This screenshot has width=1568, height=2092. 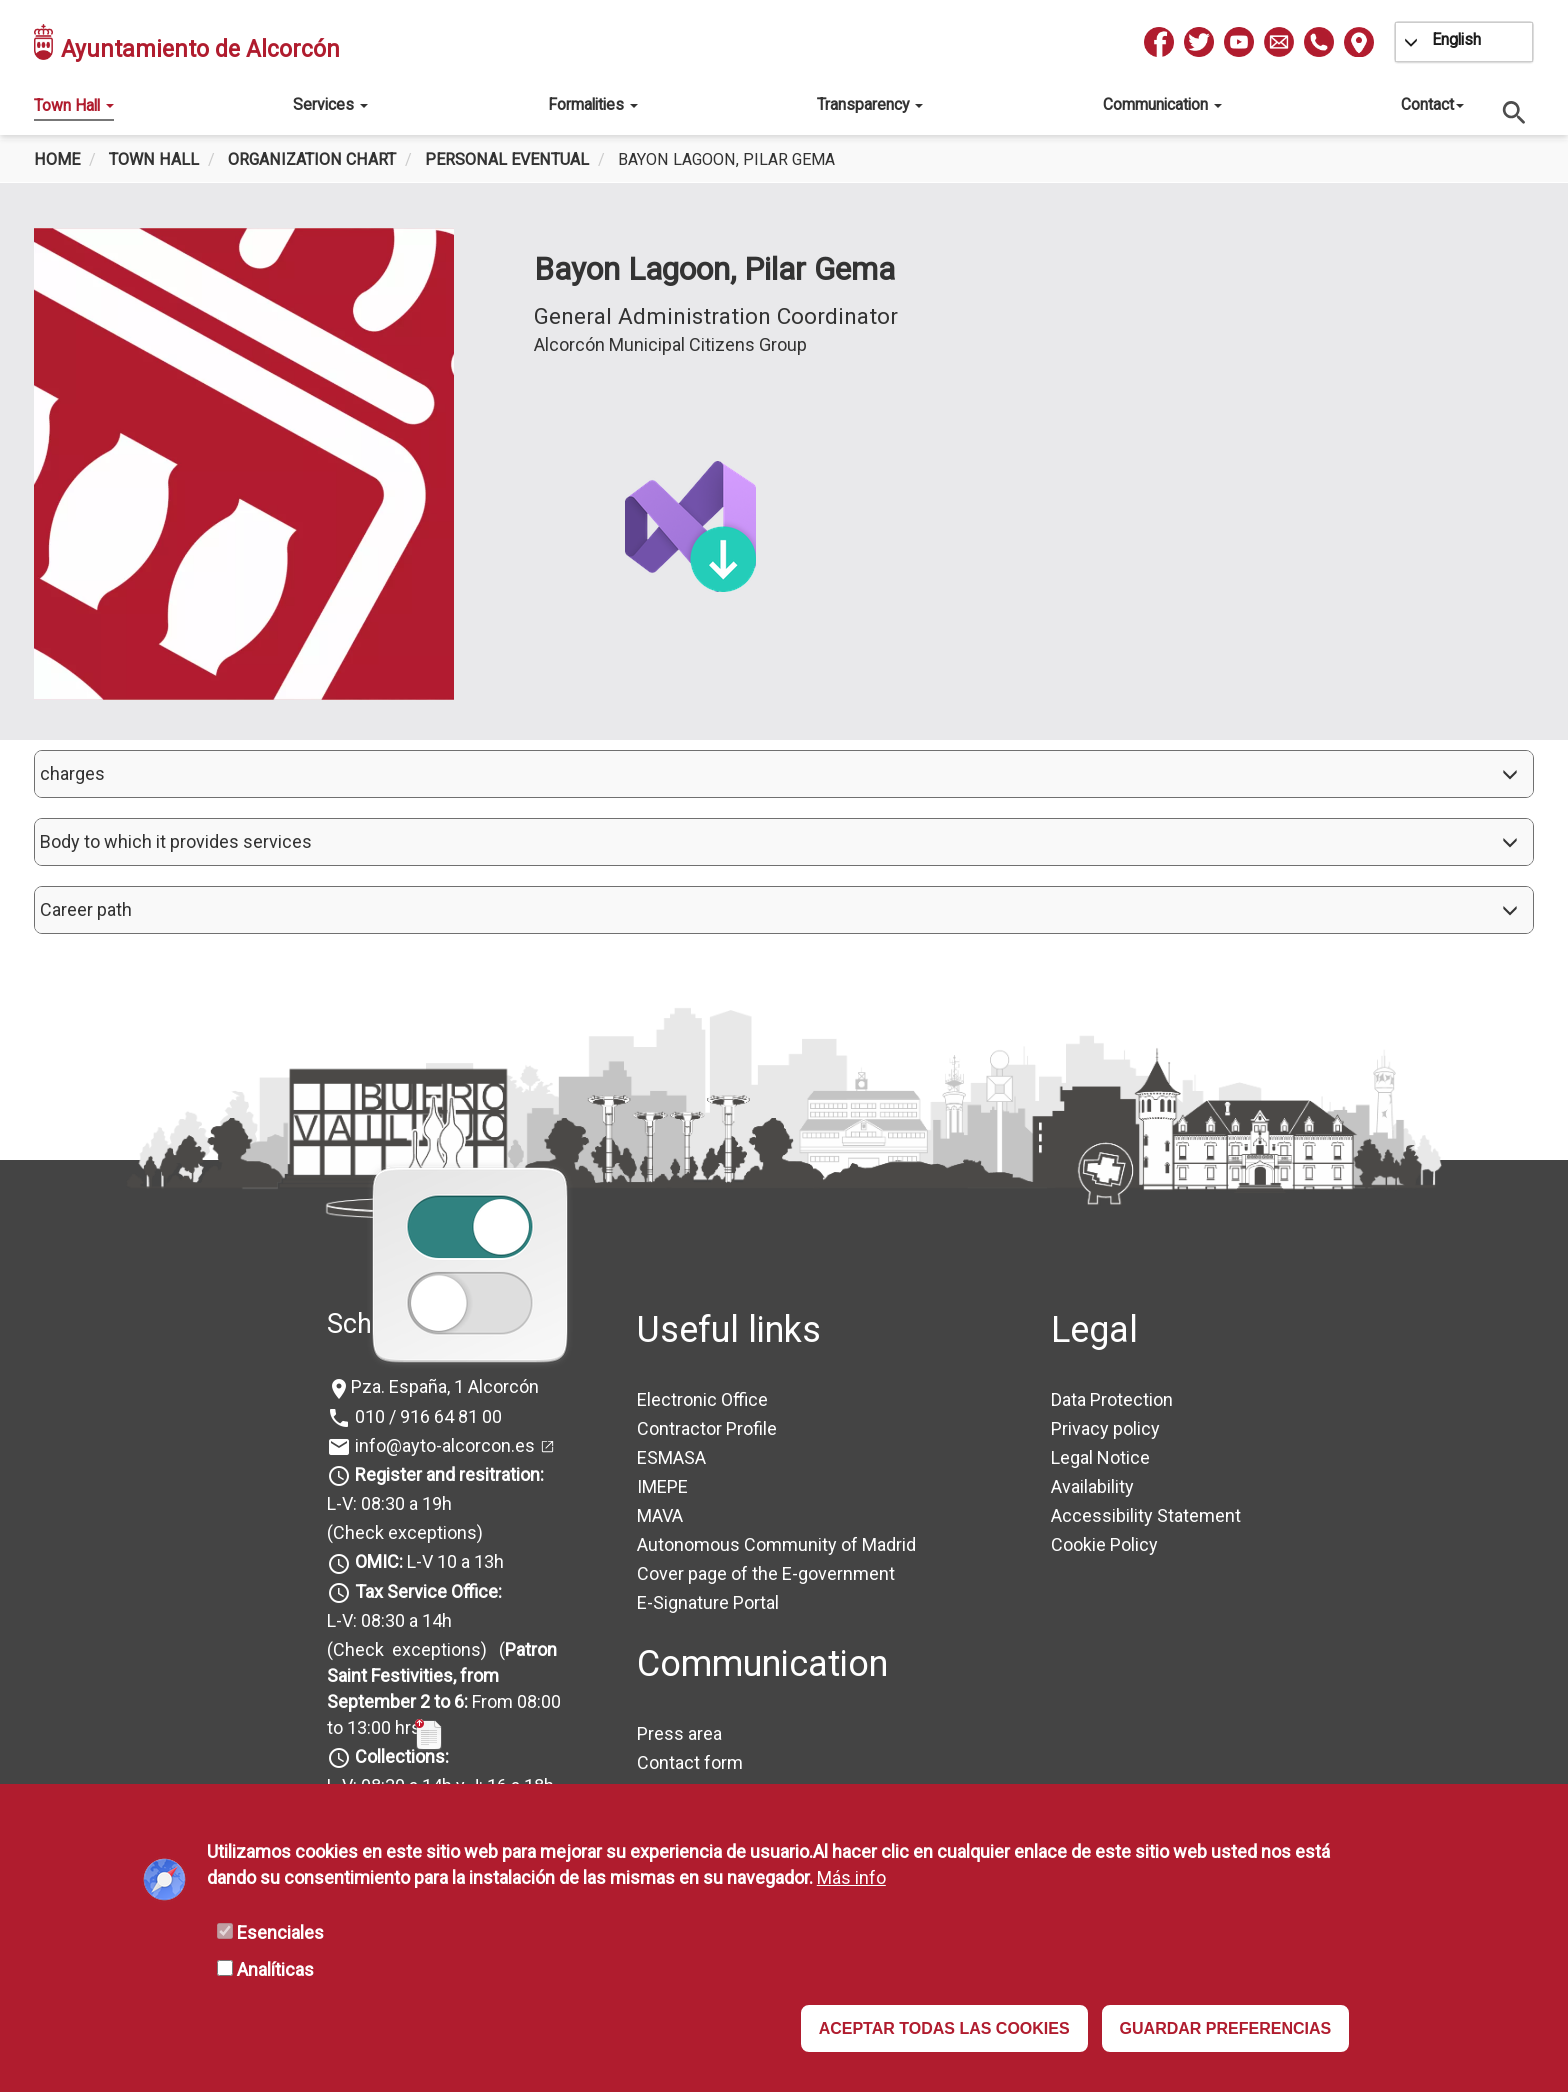 What do you see at coordinates (164, 1879) in the screenshot?
I see `open the web browser` at bounding box center [164, 1879].